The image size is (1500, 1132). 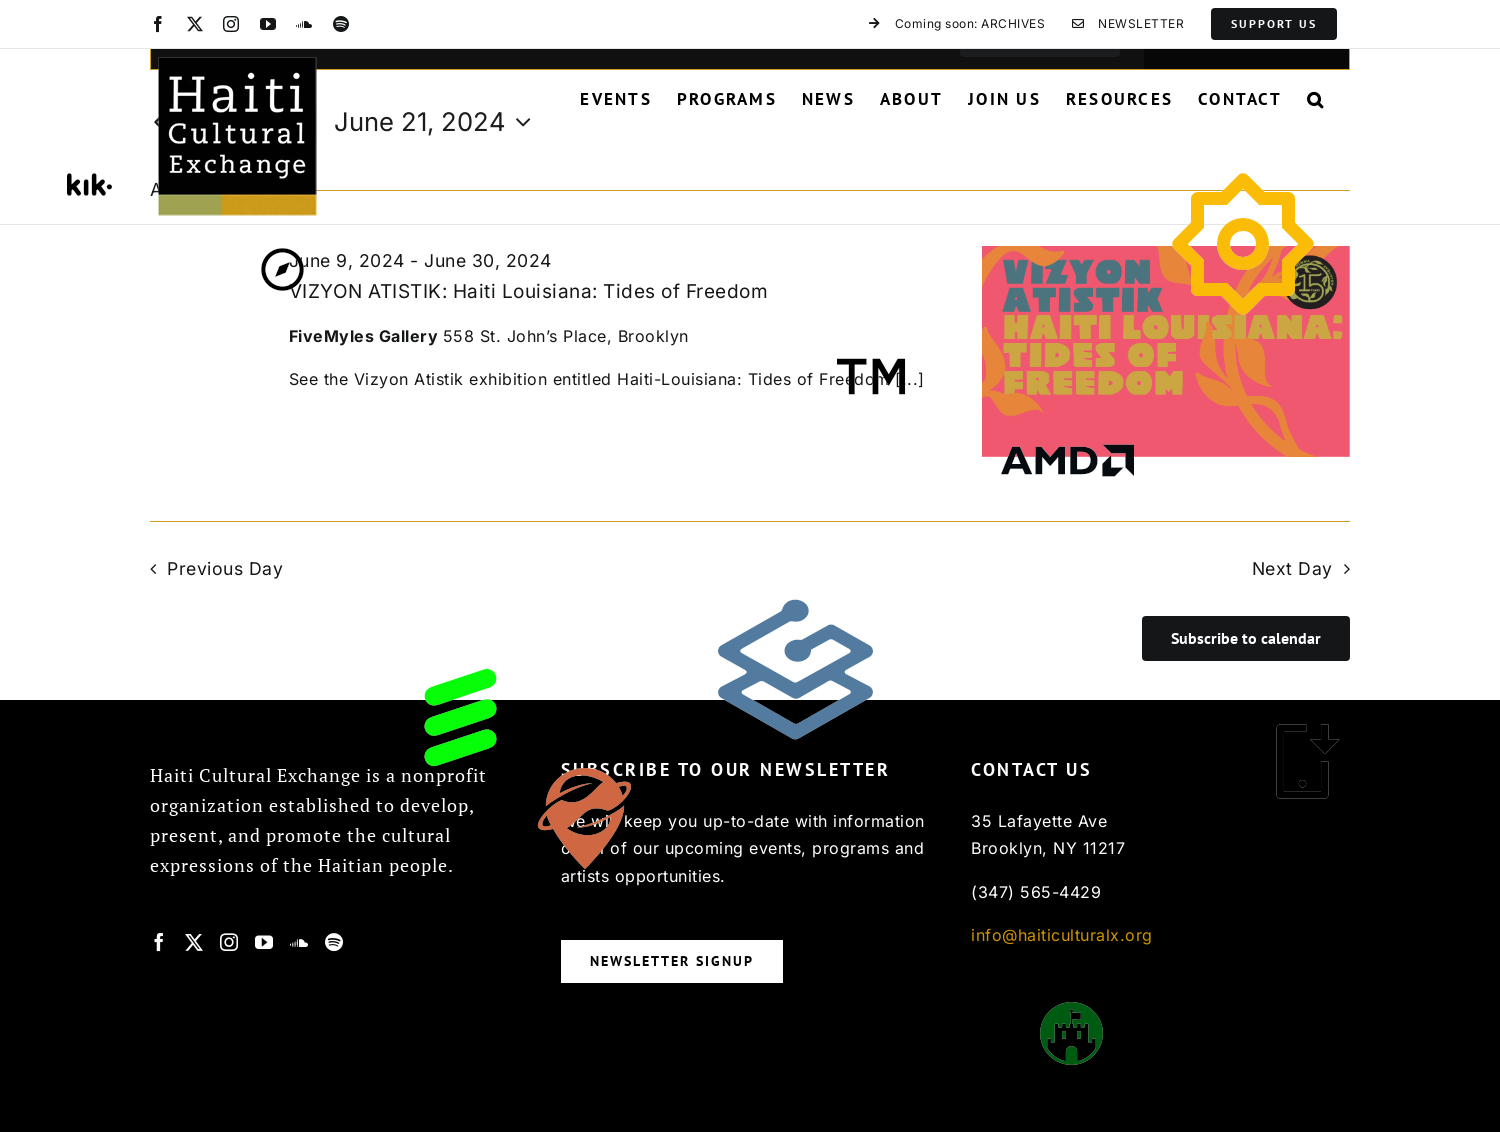 What do you see at coordinates (795, 669) in the screenshot?
I see `open Traefik Proxy dashboard` at bounding box center [795, 669].